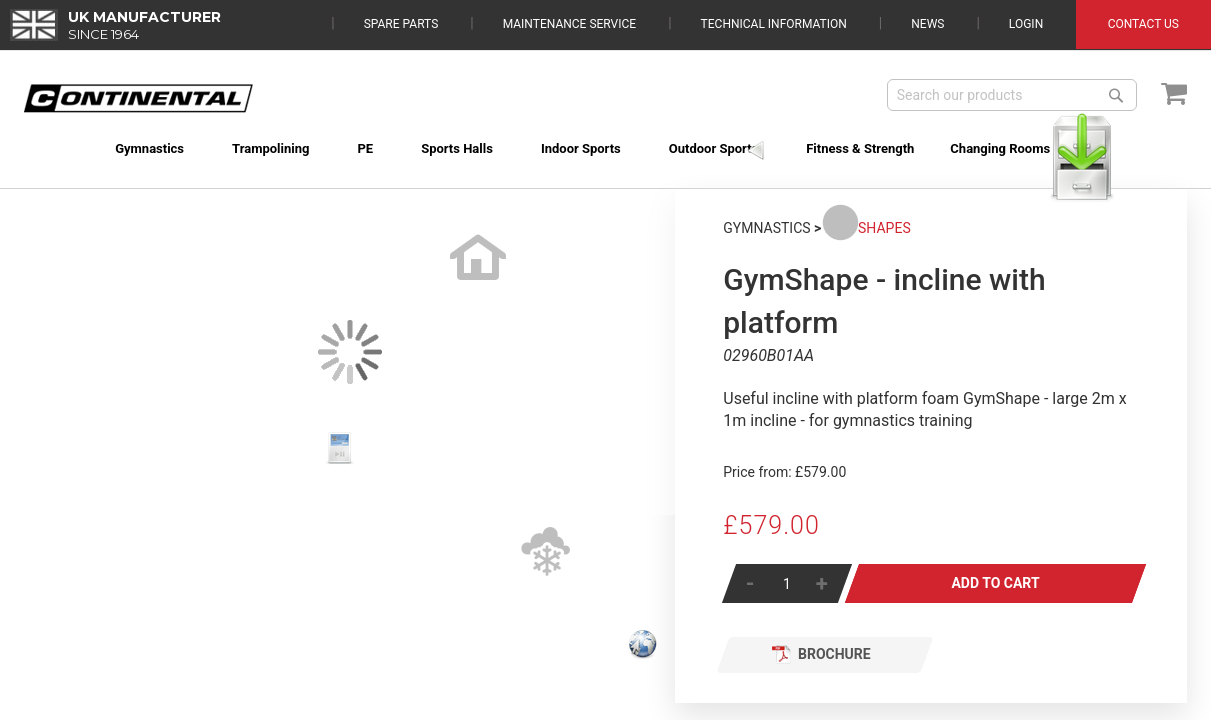 This screenshot has width=1211, height=720. I want to click on navigate to home screen, so click(478, 259).